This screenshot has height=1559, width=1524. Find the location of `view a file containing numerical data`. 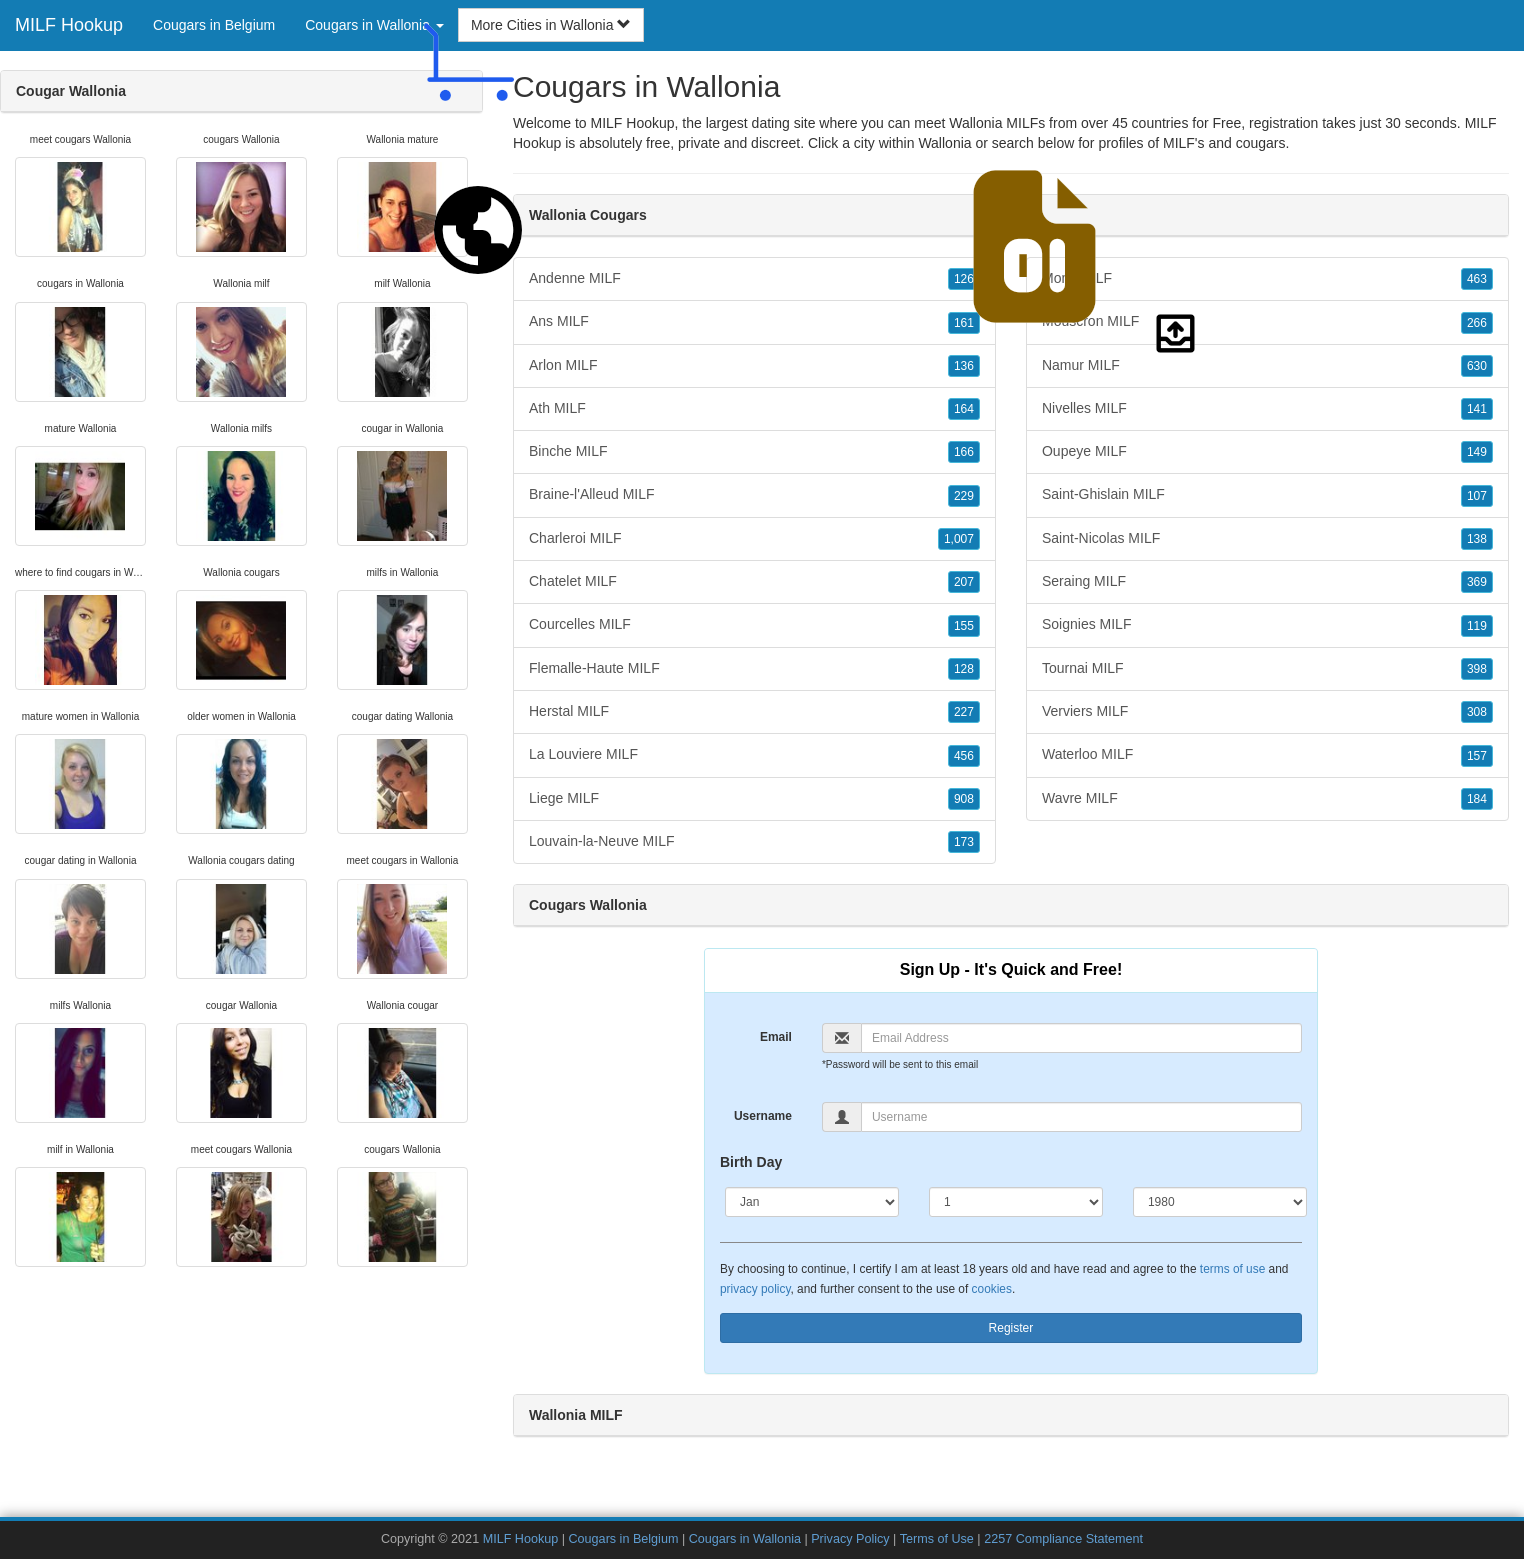

view a file containing numerical data is located at coordinates (1034, 246).